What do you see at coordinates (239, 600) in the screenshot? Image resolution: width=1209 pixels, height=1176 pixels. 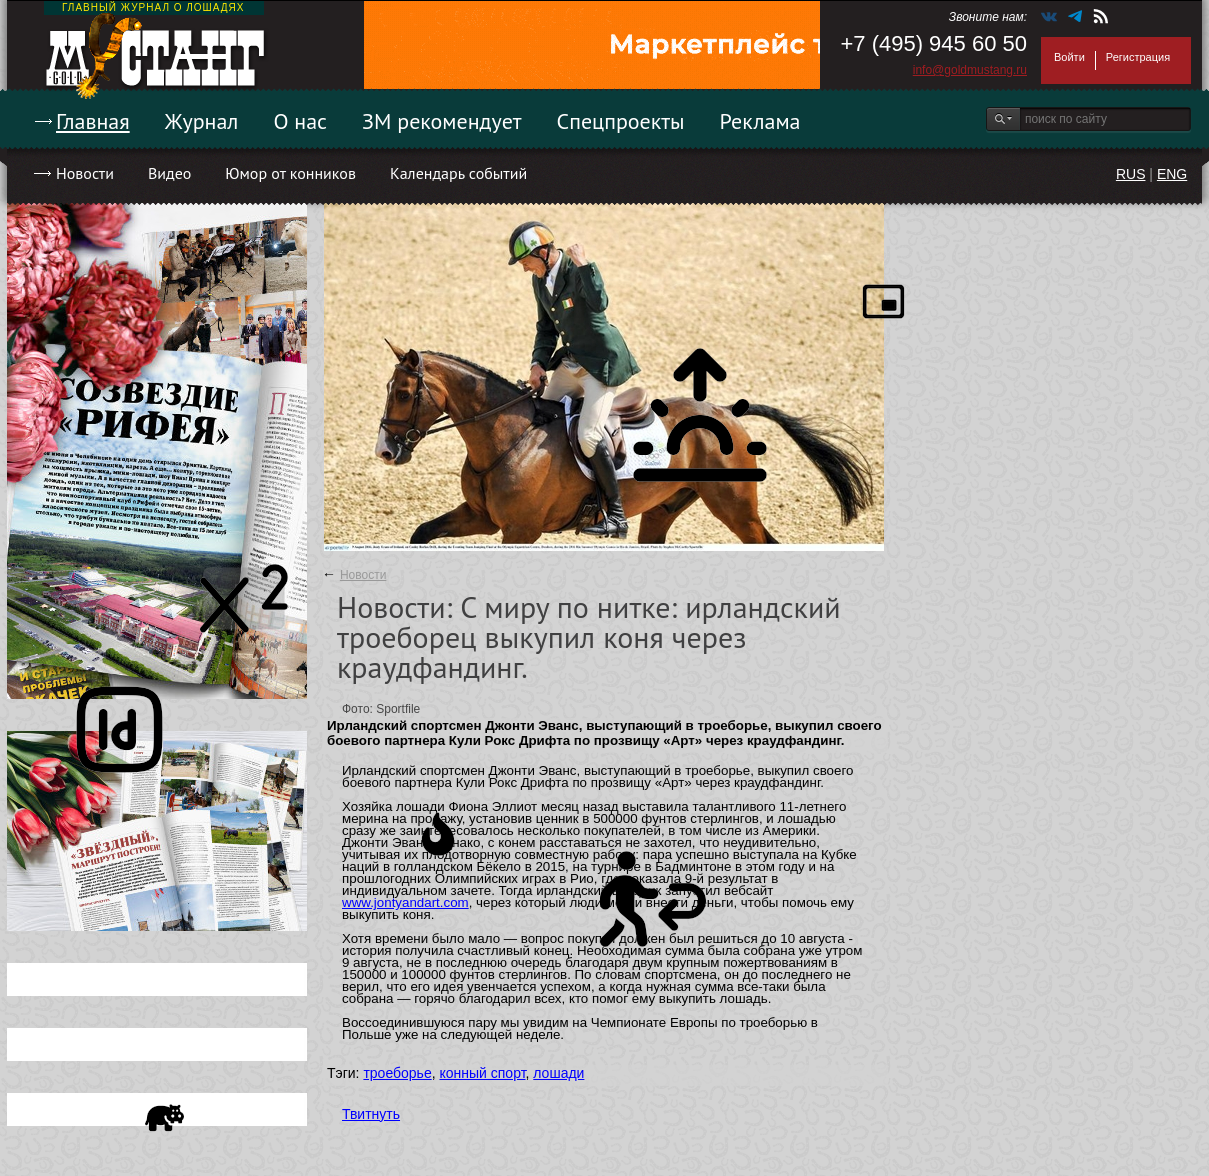 I see `format text as superscript` at bounding box center [239, 600].